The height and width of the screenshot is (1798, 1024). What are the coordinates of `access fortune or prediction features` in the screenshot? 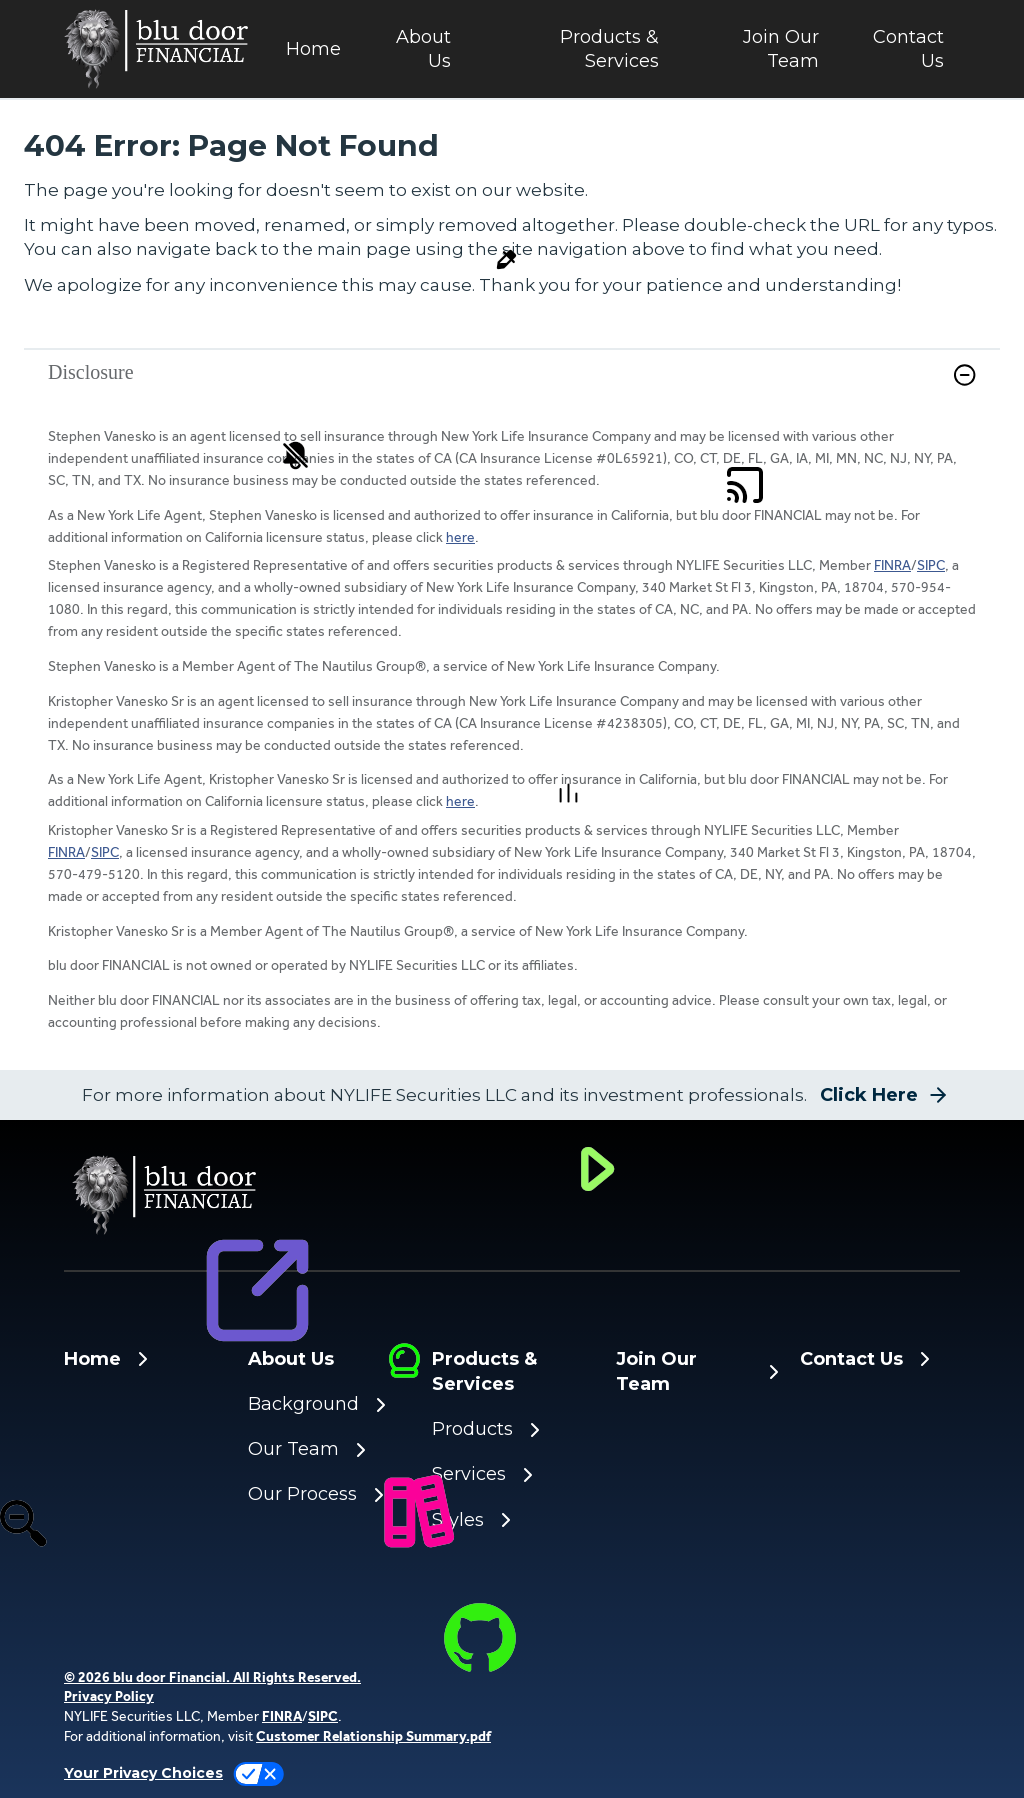 It's located at (404, 1360).